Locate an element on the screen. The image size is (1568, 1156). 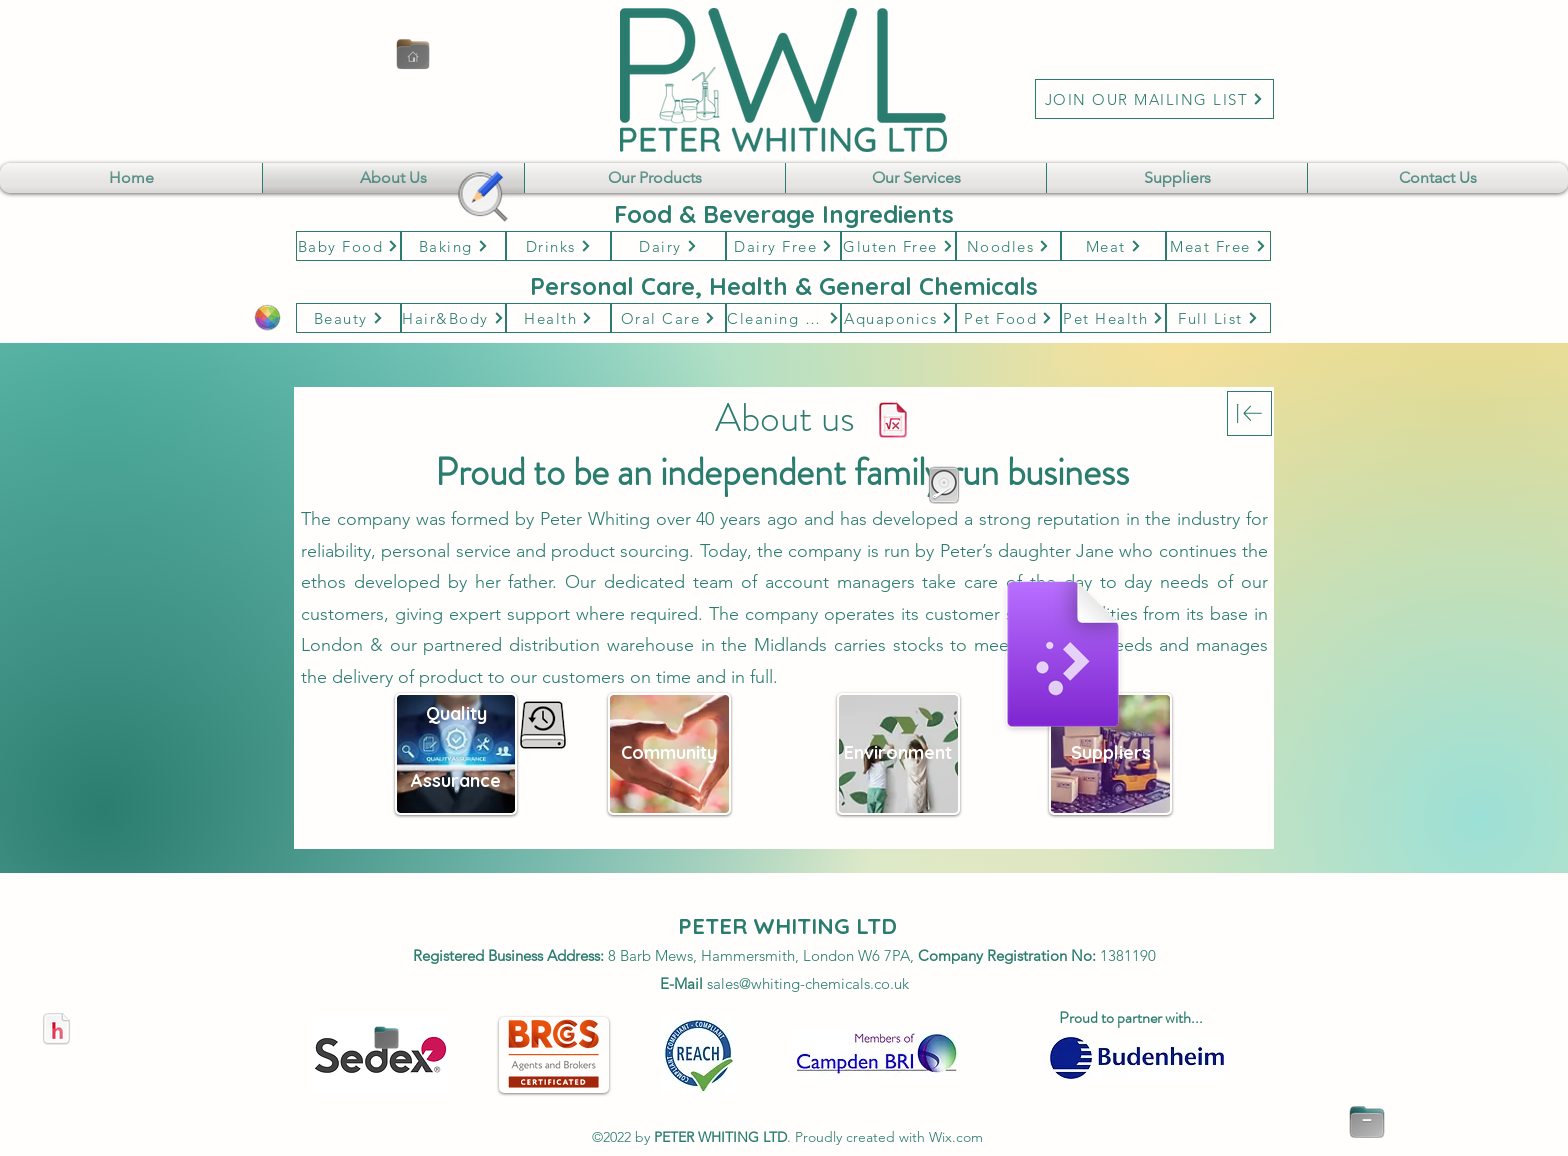
open find and replace tool is located at coordinates (483, 197).